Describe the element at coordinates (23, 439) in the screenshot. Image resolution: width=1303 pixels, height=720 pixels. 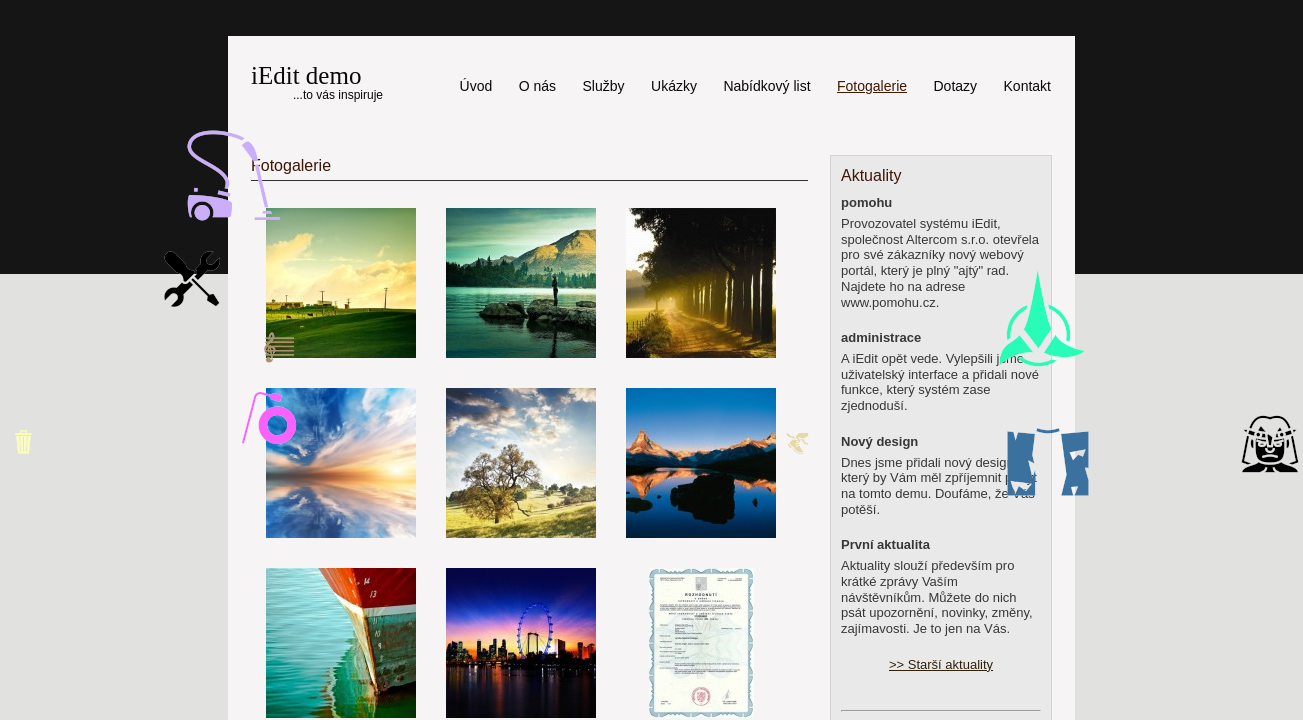
I see `delete selected item` at that location.